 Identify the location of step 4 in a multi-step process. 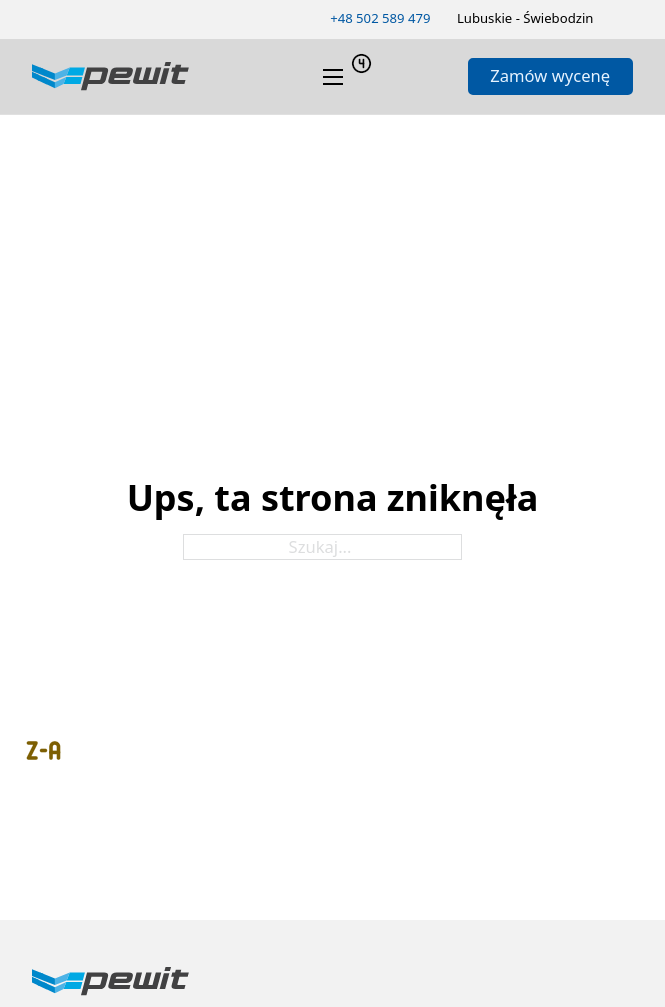
(361, 63).